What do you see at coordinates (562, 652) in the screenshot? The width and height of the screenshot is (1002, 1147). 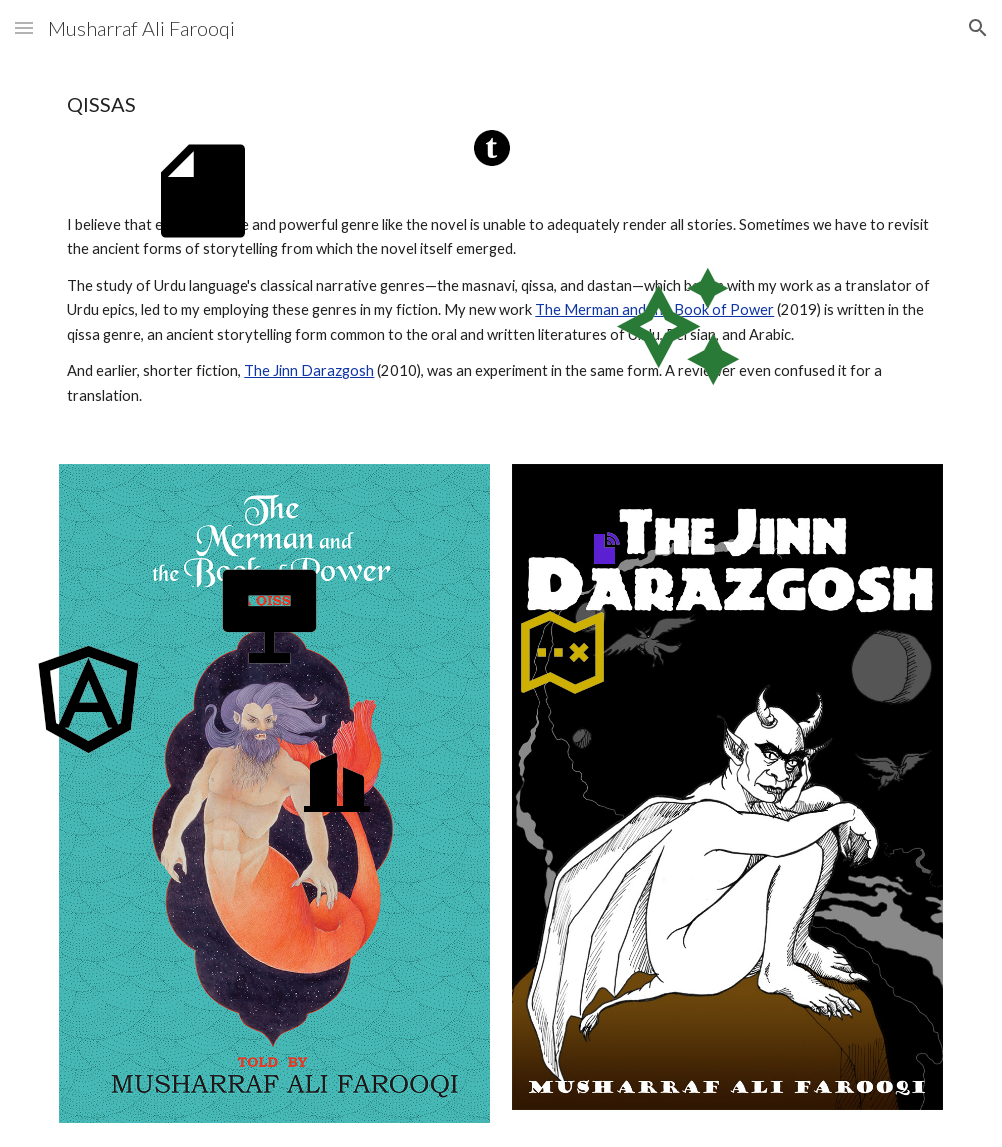 I see `view treasure map or hidden location` at bounding box center [562, 652].